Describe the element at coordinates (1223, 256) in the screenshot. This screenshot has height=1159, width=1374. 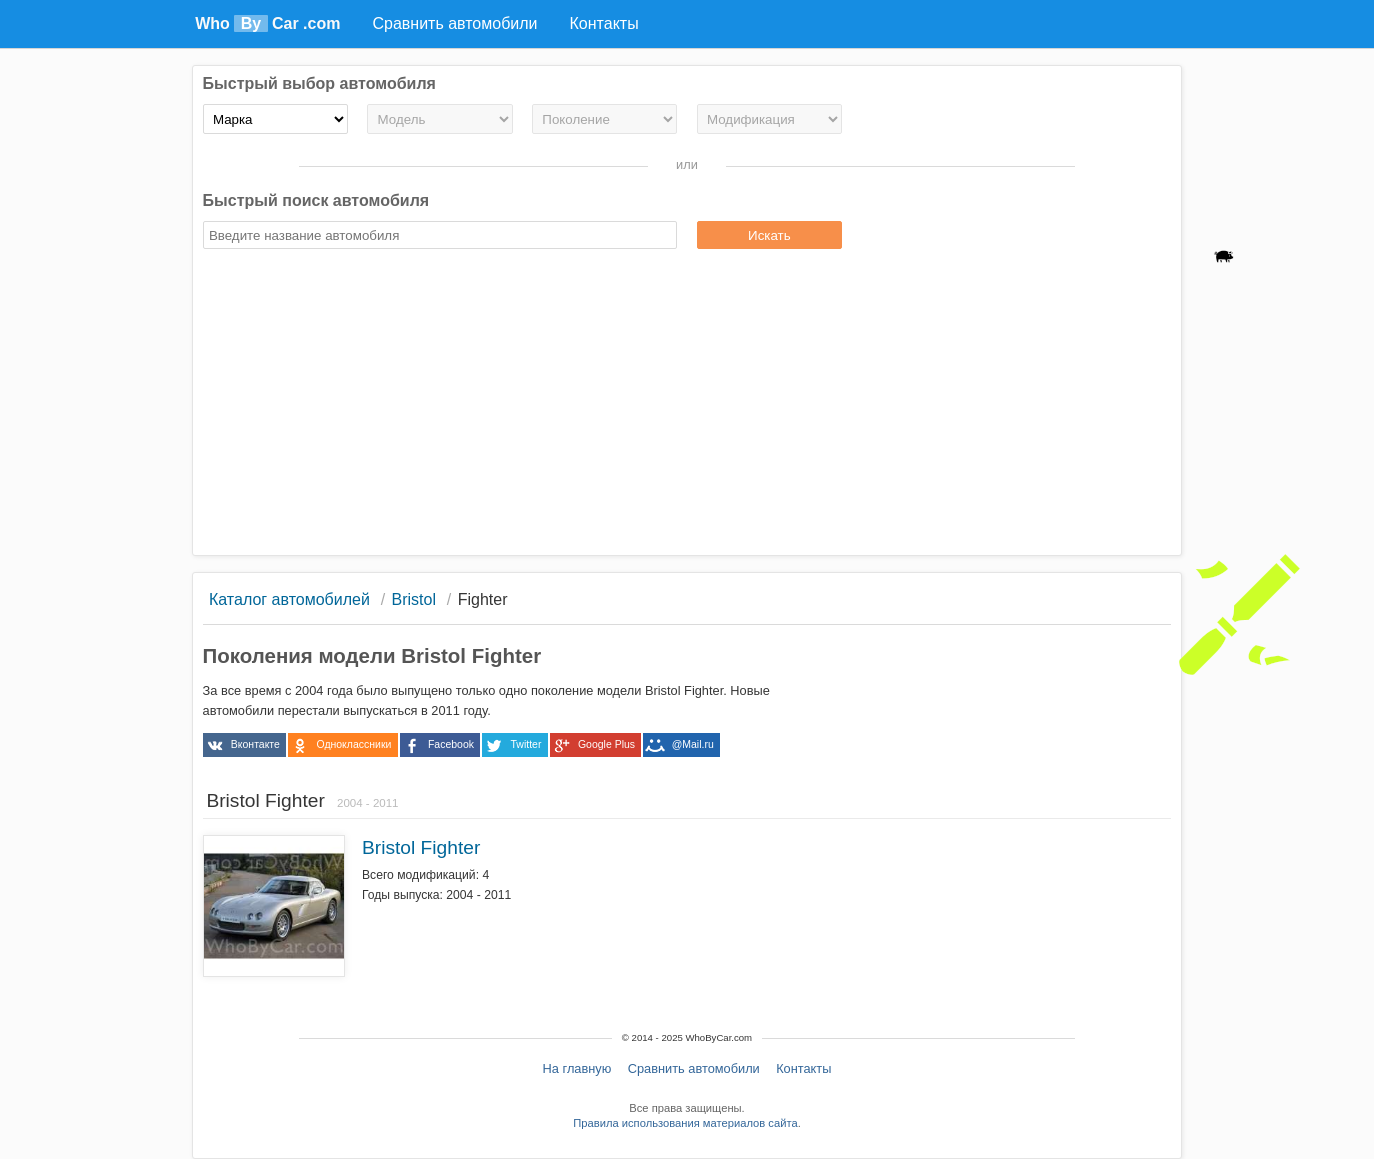
I see `view farm animals or livestock` at that location.